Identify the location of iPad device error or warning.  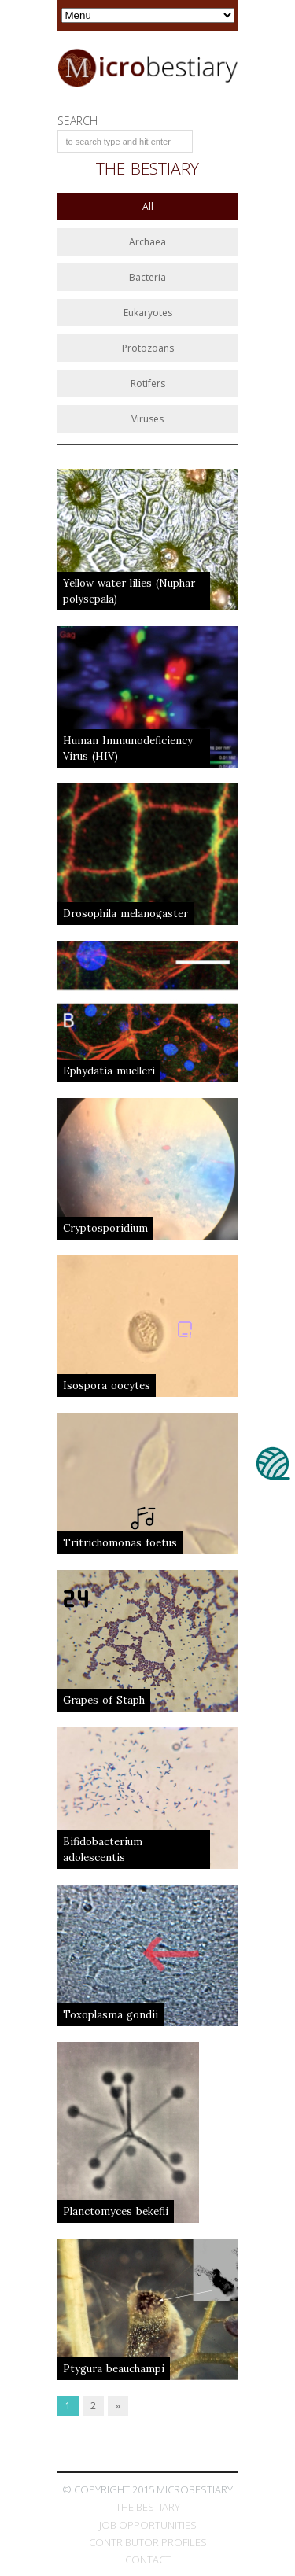
(185, 1329).